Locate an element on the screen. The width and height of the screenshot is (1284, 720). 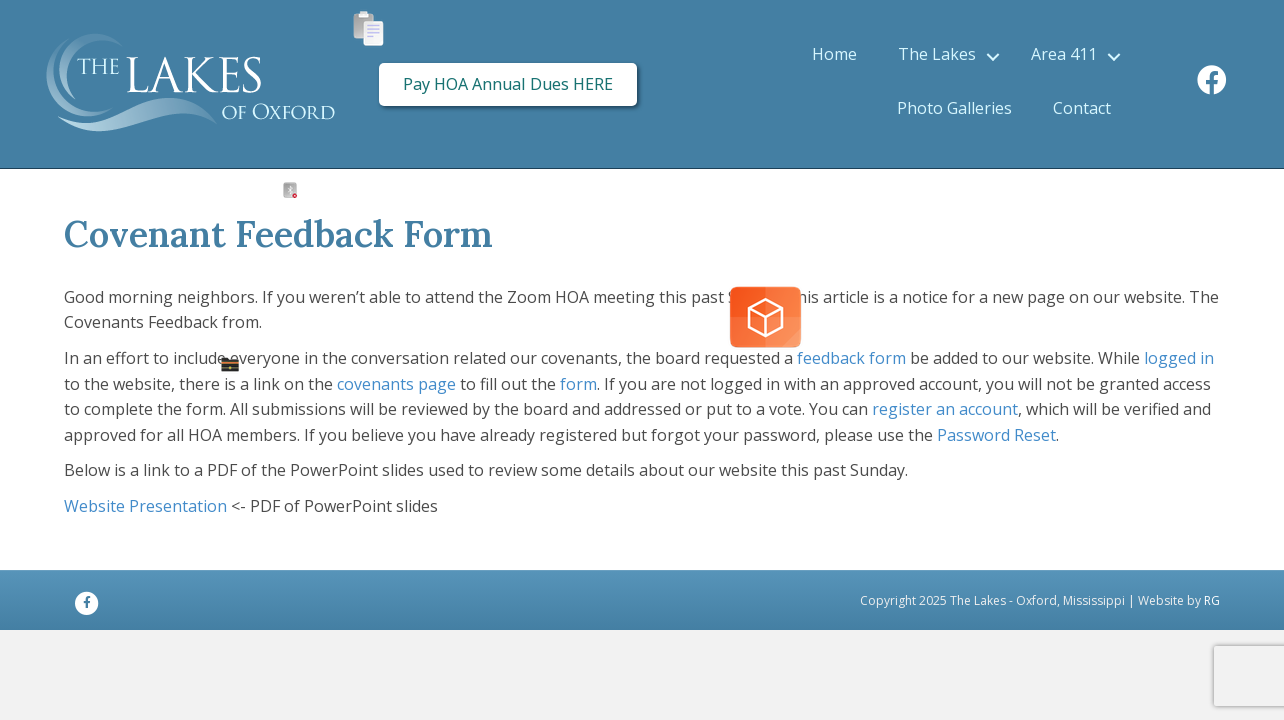
paste copied content from clipboard is located at coordinates (368, 28).